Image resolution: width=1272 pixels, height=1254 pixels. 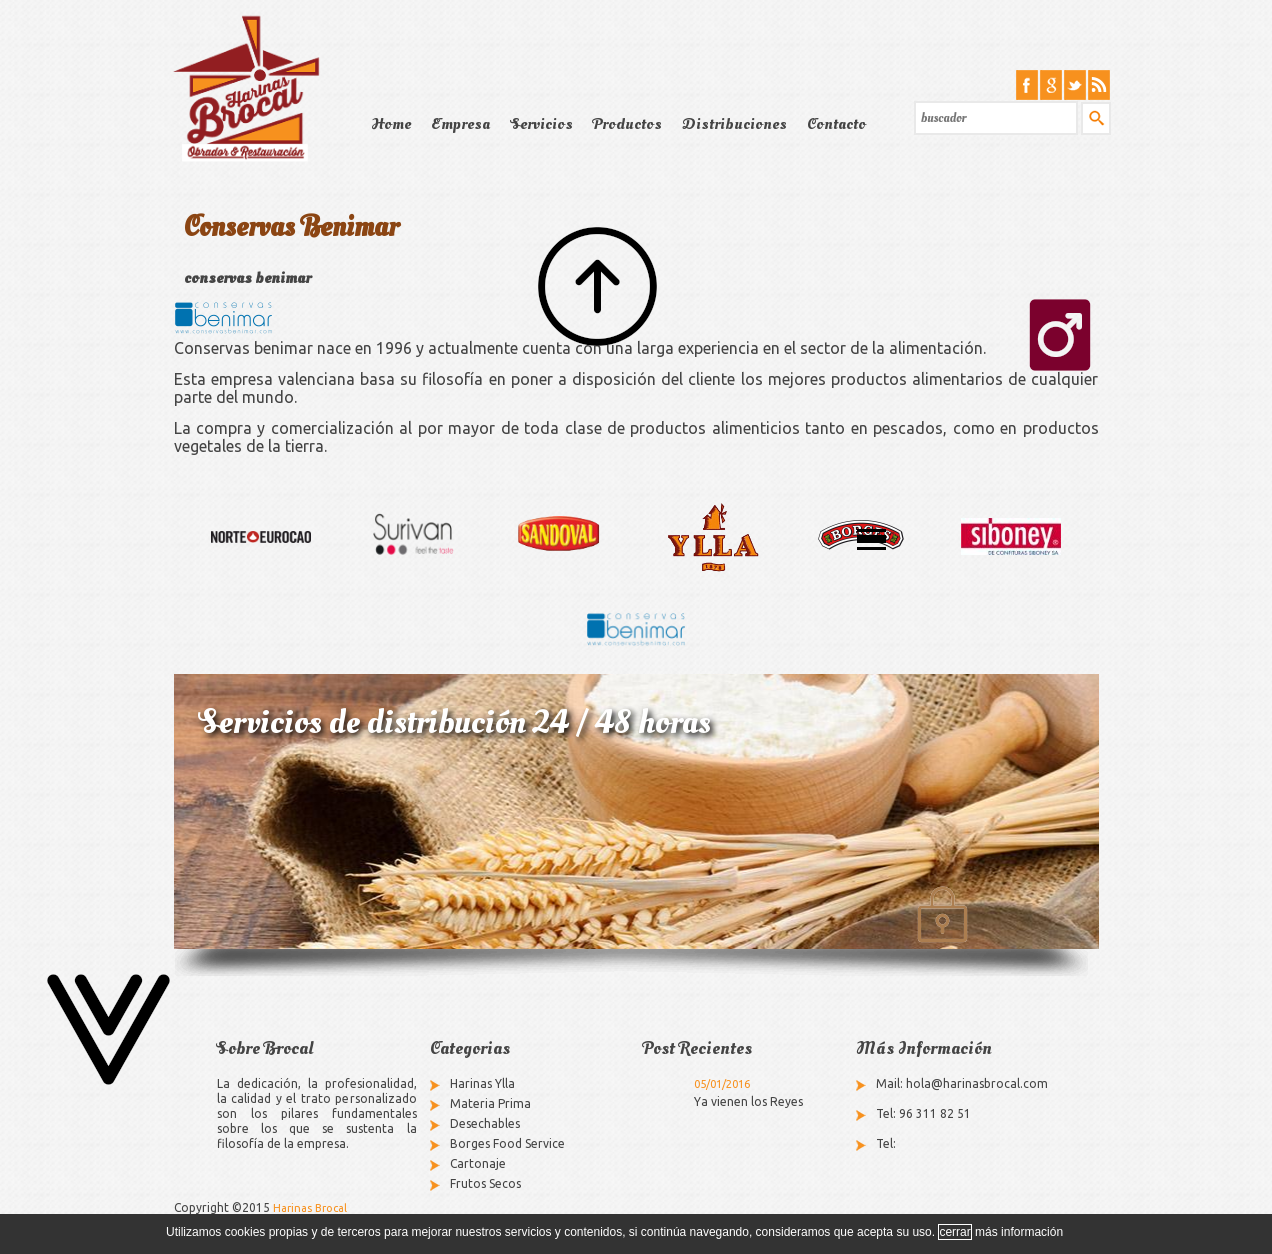 What do you see at coordinates (1060, 335) in the screenshot?
I see `indicates male gender selection` at bounding box center [1060, 335].